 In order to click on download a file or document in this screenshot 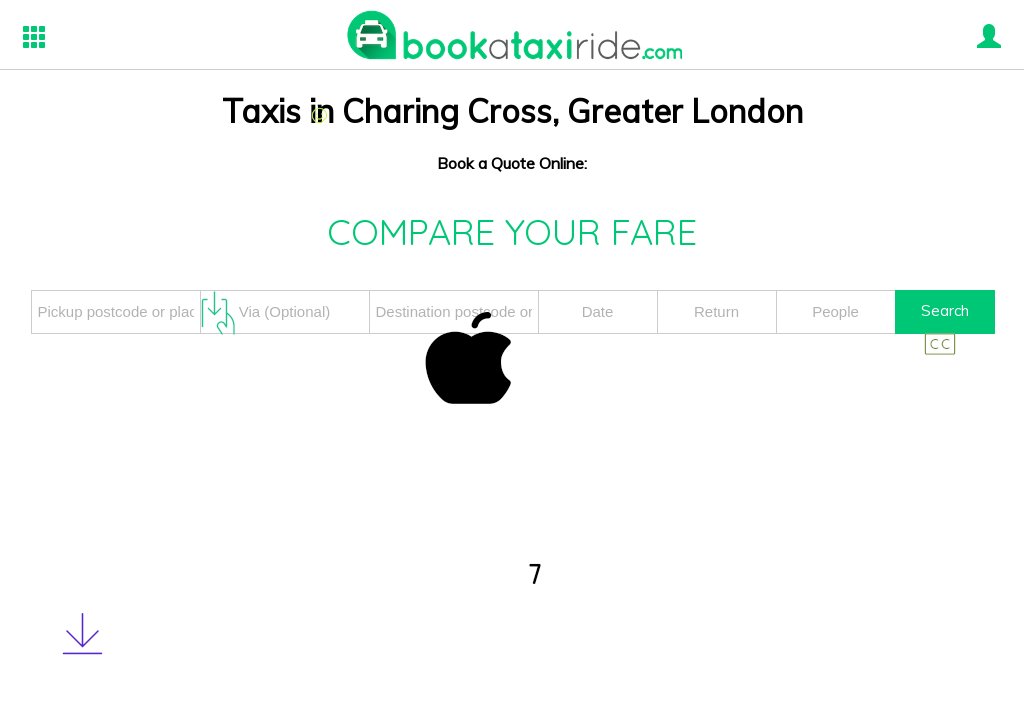, I will do `click(82, 634)`.